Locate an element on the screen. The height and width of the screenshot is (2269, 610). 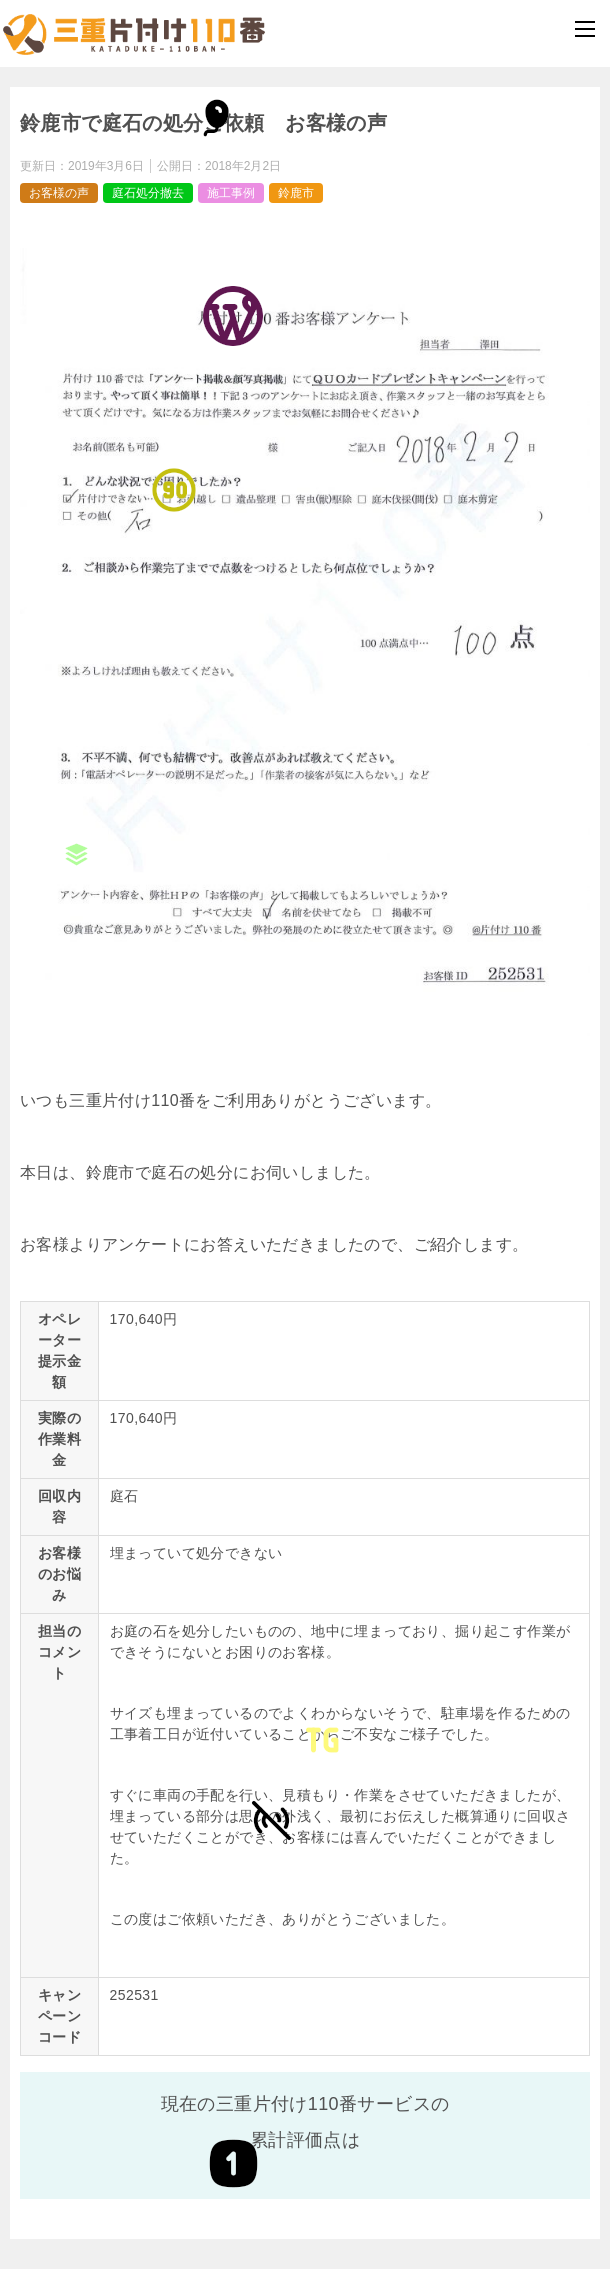
toggle layer visibility is located at coordinates (76, 854).